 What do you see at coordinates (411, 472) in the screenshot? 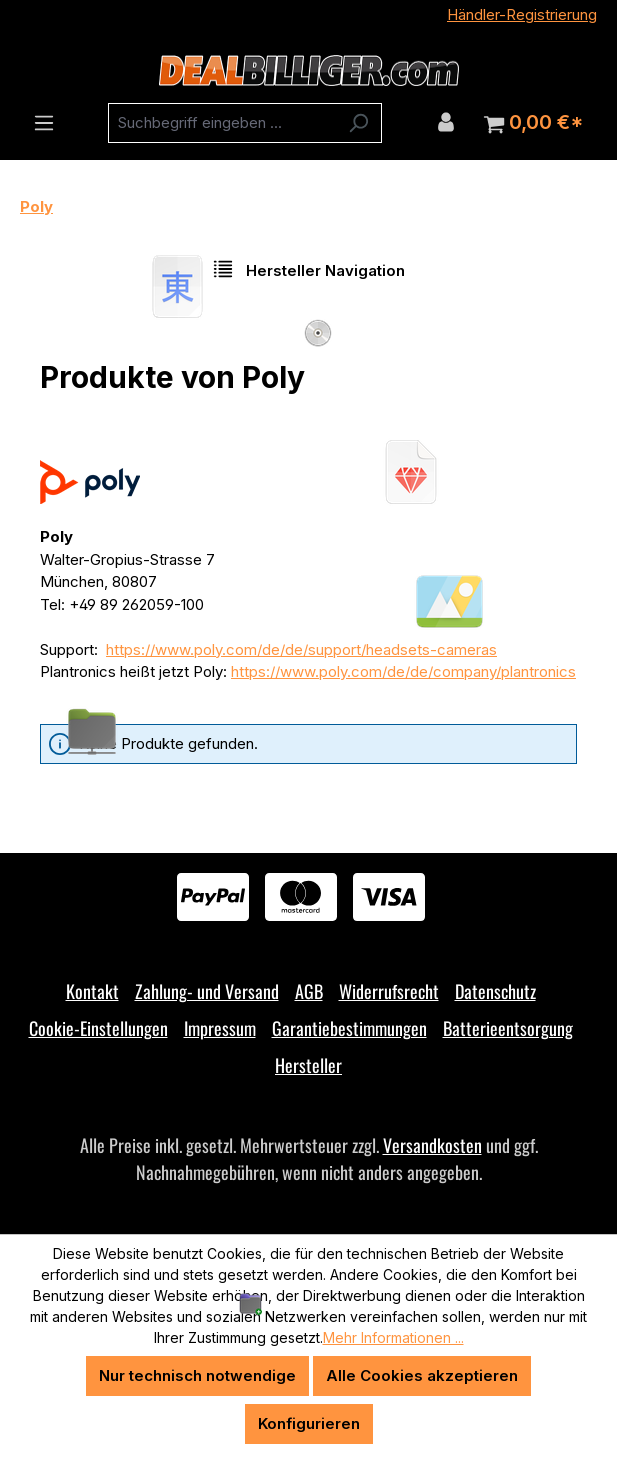
I see `a ruby programming language source file` at bounding box center [411, 472].